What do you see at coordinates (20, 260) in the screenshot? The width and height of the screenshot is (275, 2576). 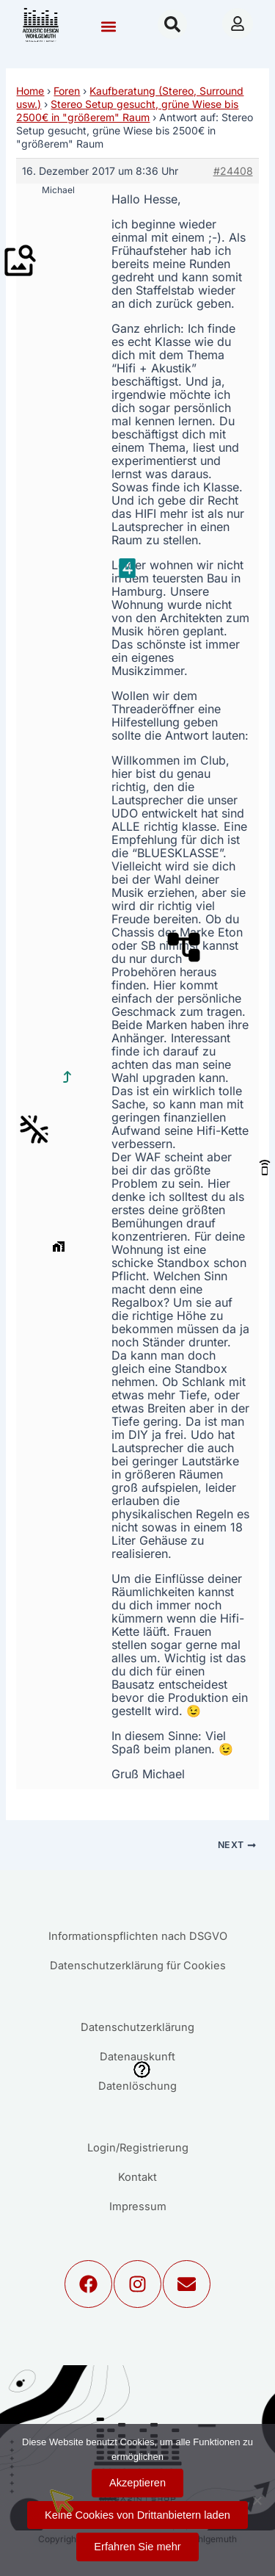 I see `search for images or photos` at bounding box center [20, 260].